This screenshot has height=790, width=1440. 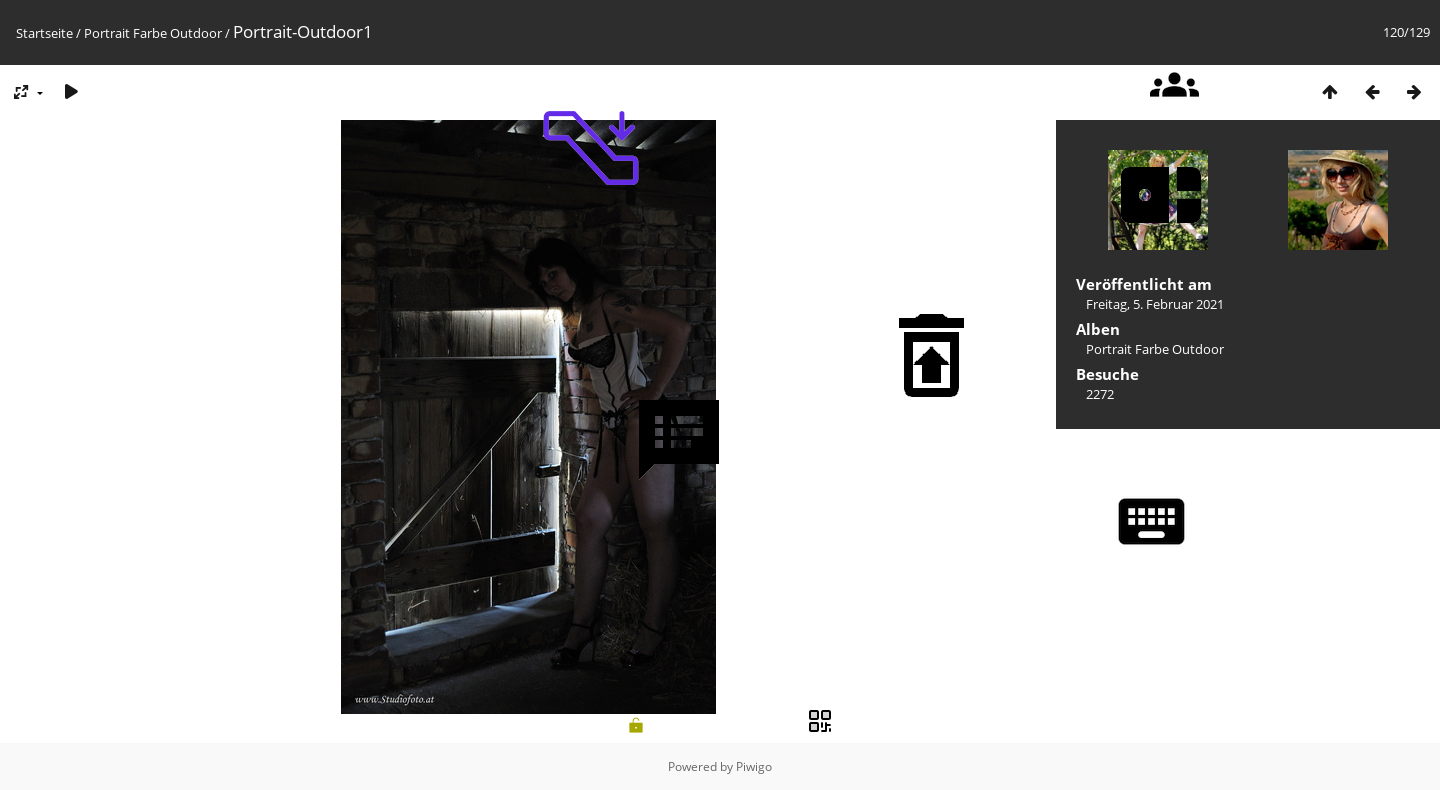 What do you see at coordinates (1174, 84) in the screenshot?
I see `view or manage groups` at bounding box center [1174, 84].